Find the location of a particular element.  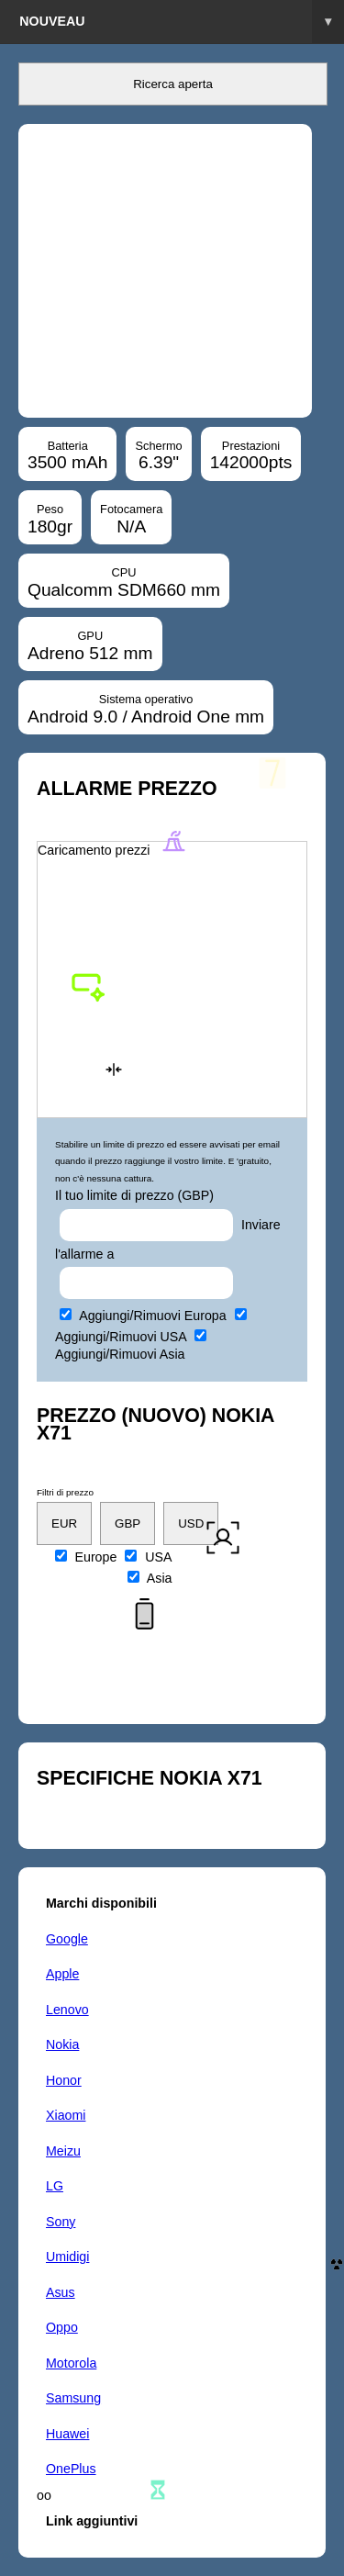

indicates radioactive or hazardous material warning is located at coordinates (337, 2264).